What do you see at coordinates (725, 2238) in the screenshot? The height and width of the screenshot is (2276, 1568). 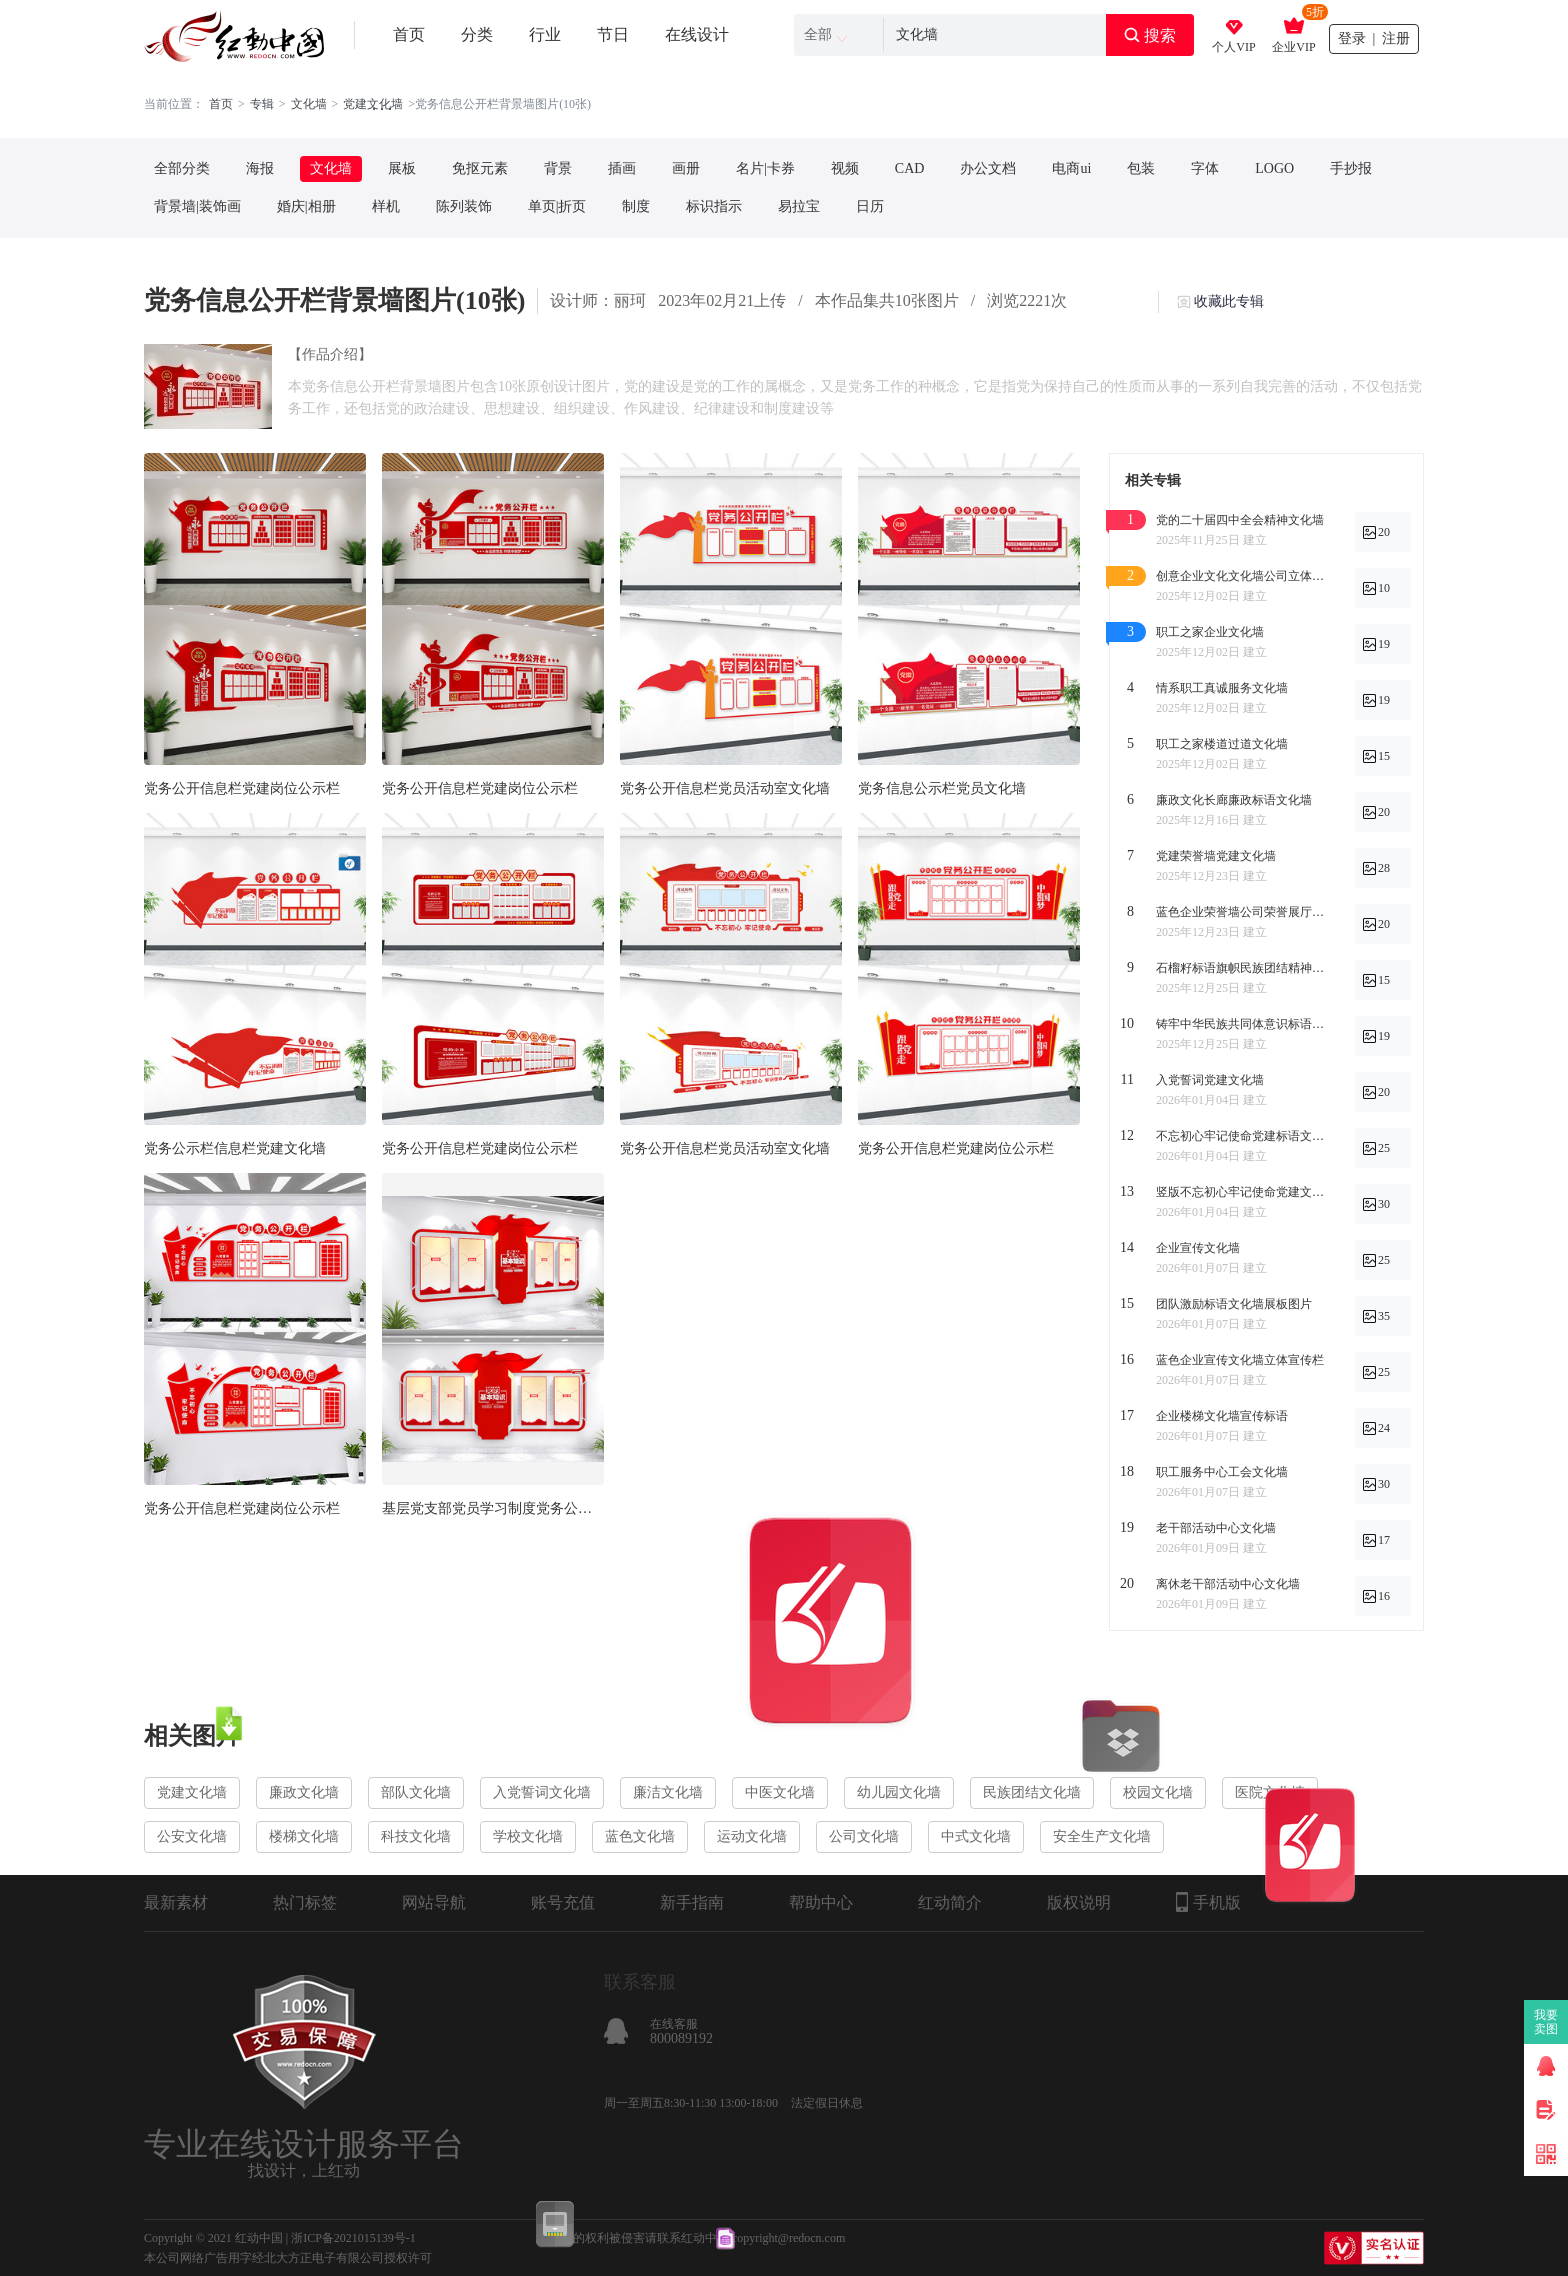 I see `libreoffice base database file` at bounding box center [725, 2238].